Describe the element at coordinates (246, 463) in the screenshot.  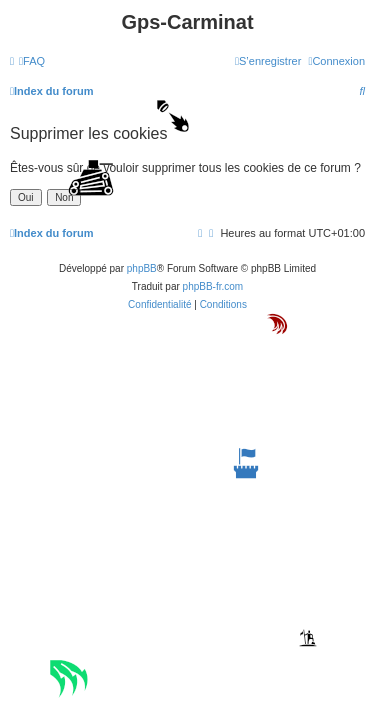
I see `capture the flag or territory marker` at that location.